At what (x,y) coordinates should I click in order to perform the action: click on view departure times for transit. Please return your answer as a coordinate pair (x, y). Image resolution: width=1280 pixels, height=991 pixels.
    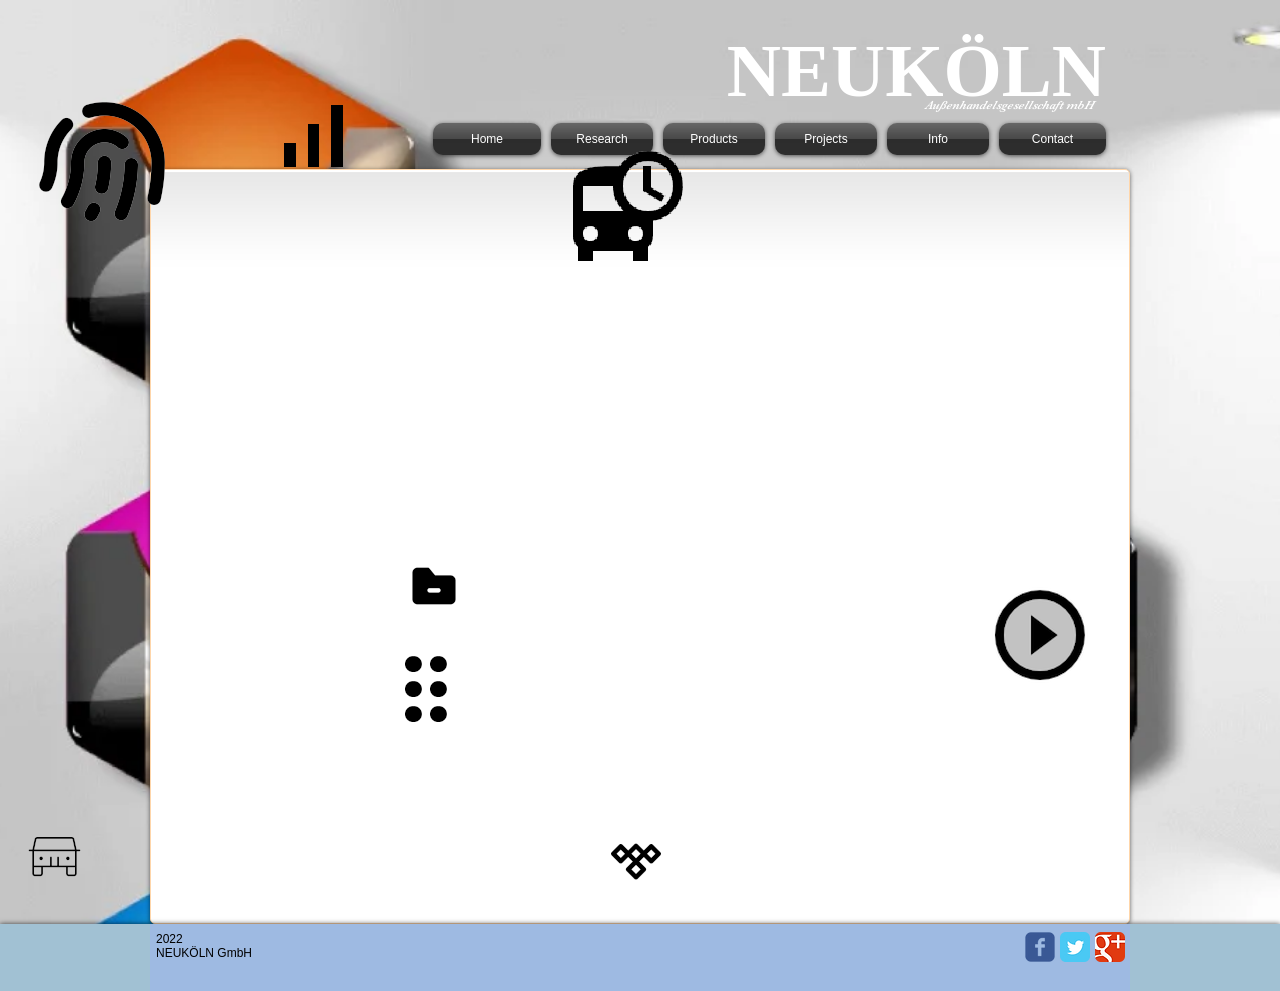
    Looking at the image, I should click on (628, 206).